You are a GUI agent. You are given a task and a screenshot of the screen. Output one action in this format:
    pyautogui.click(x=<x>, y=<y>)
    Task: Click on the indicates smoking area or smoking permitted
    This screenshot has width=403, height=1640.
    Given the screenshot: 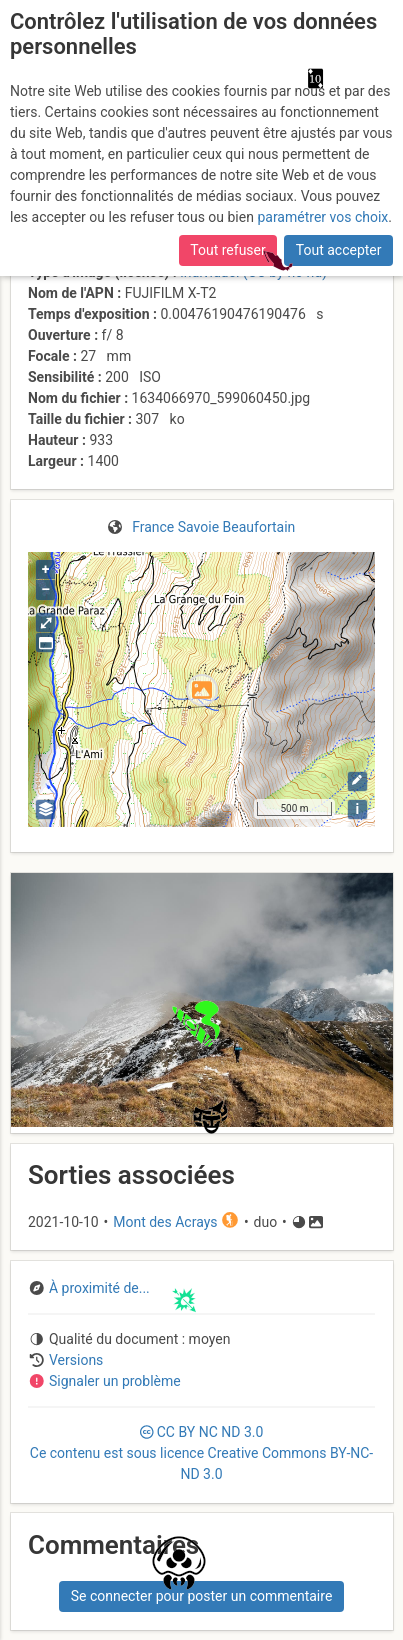 What is the action you would take?
    pyautogui.click(x=196, y=1024)
    